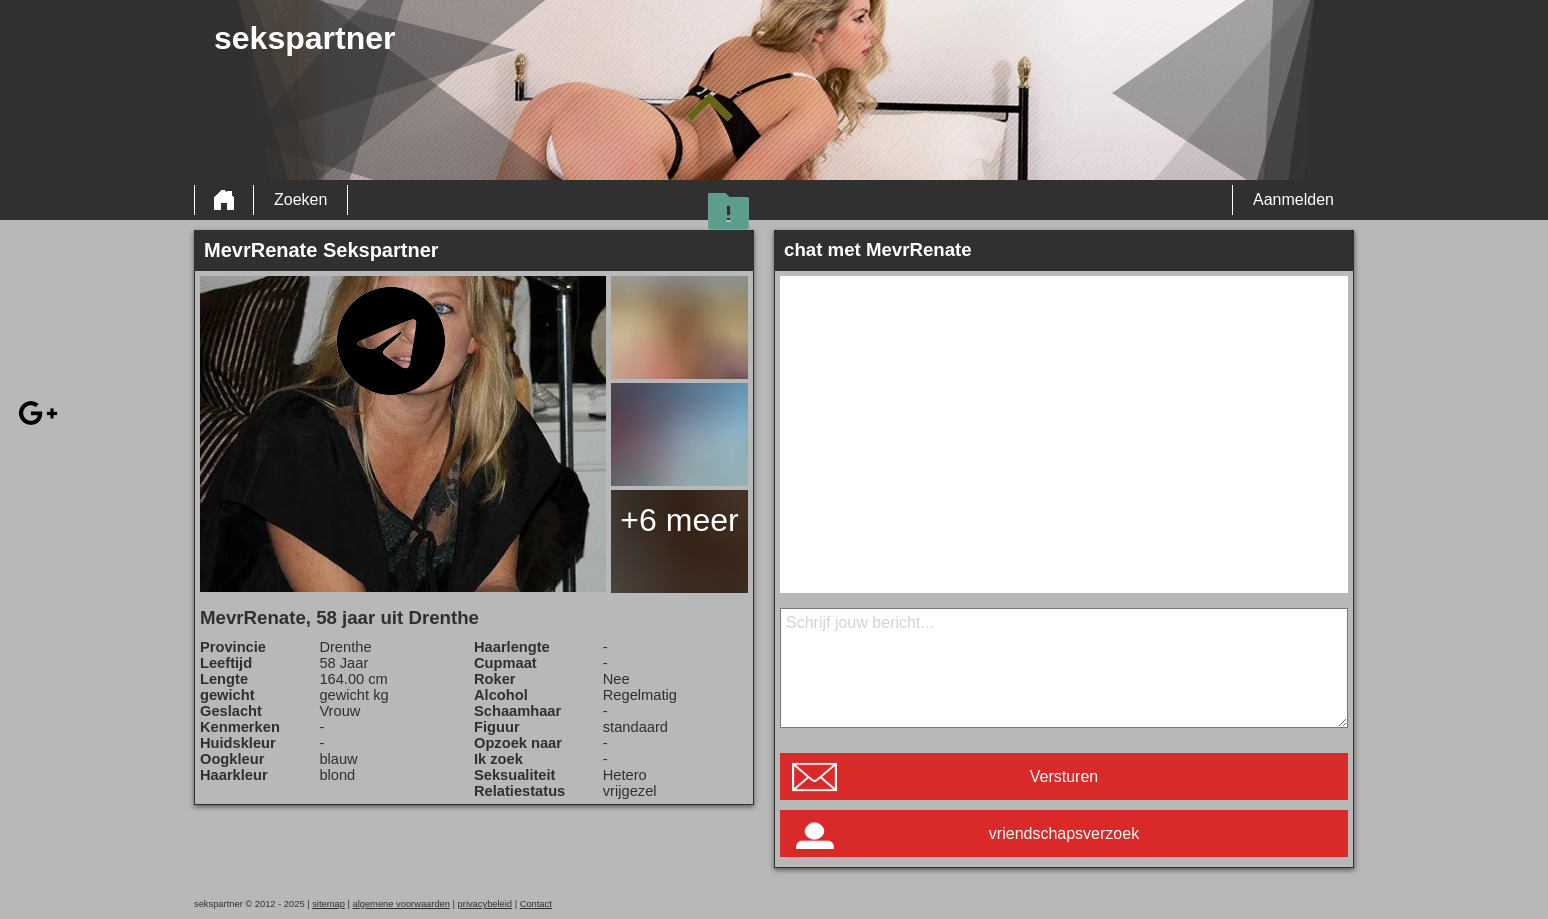 The height and width of the screenshot is (919, 1548). What do you see at coordinates (709, 107) in the screenshot?
I see `collapse or minimize a section` at bounding box center [709, 107].